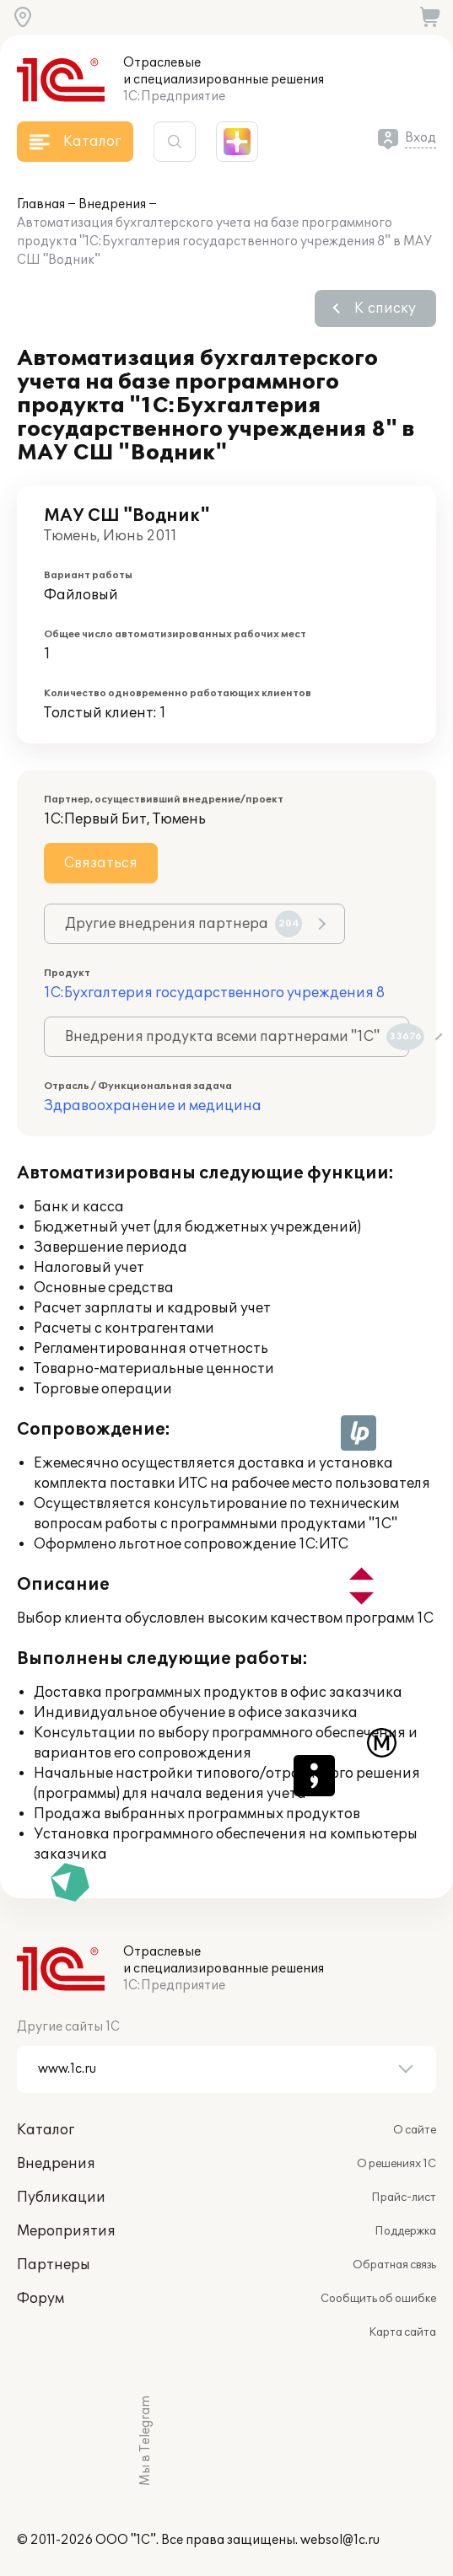 The image size is (453, 2576). Describe the element at coordinates (70, 1882) in the screenshot. I see `crystal programming language logo` at that location.